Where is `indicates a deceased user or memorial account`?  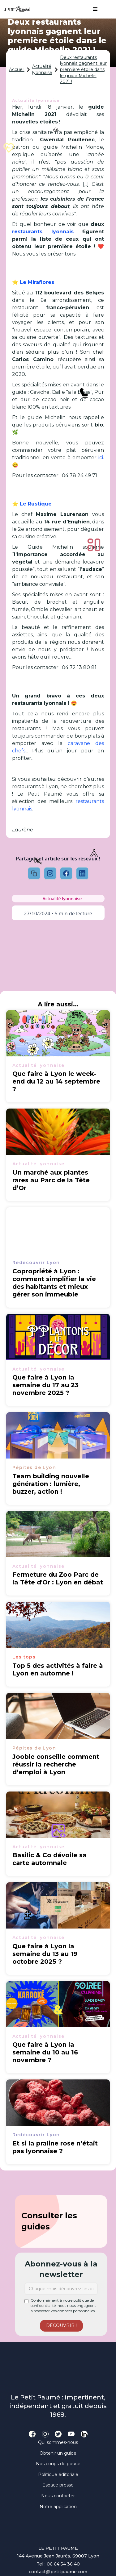
indicates a deceased user or memorial account is located at coordinates (28, 1915).